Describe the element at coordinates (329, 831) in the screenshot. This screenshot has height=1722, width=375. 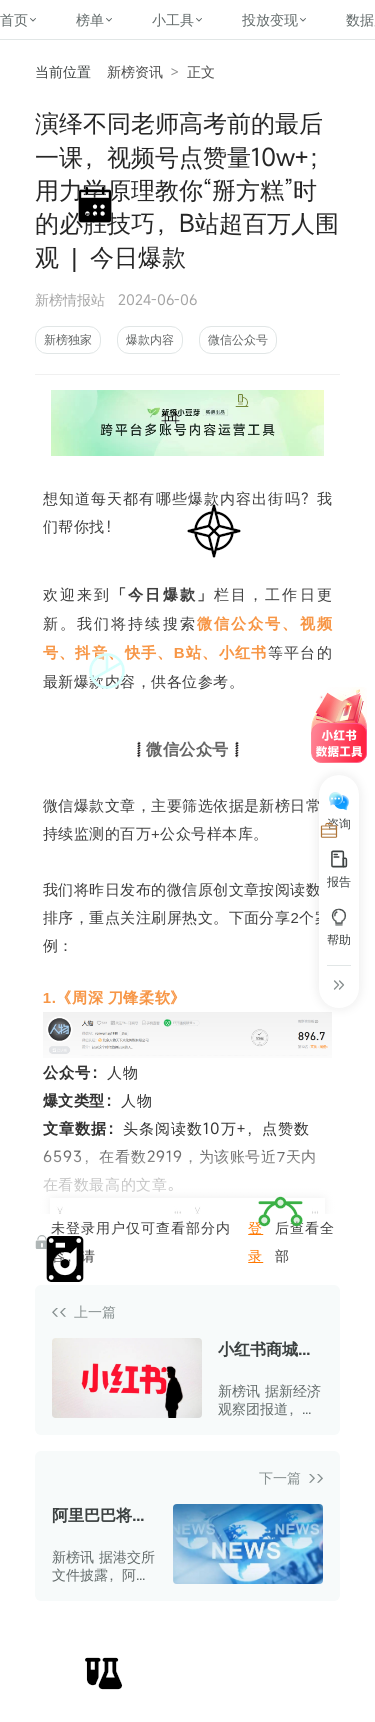
I see `access work or business documents` at that location.